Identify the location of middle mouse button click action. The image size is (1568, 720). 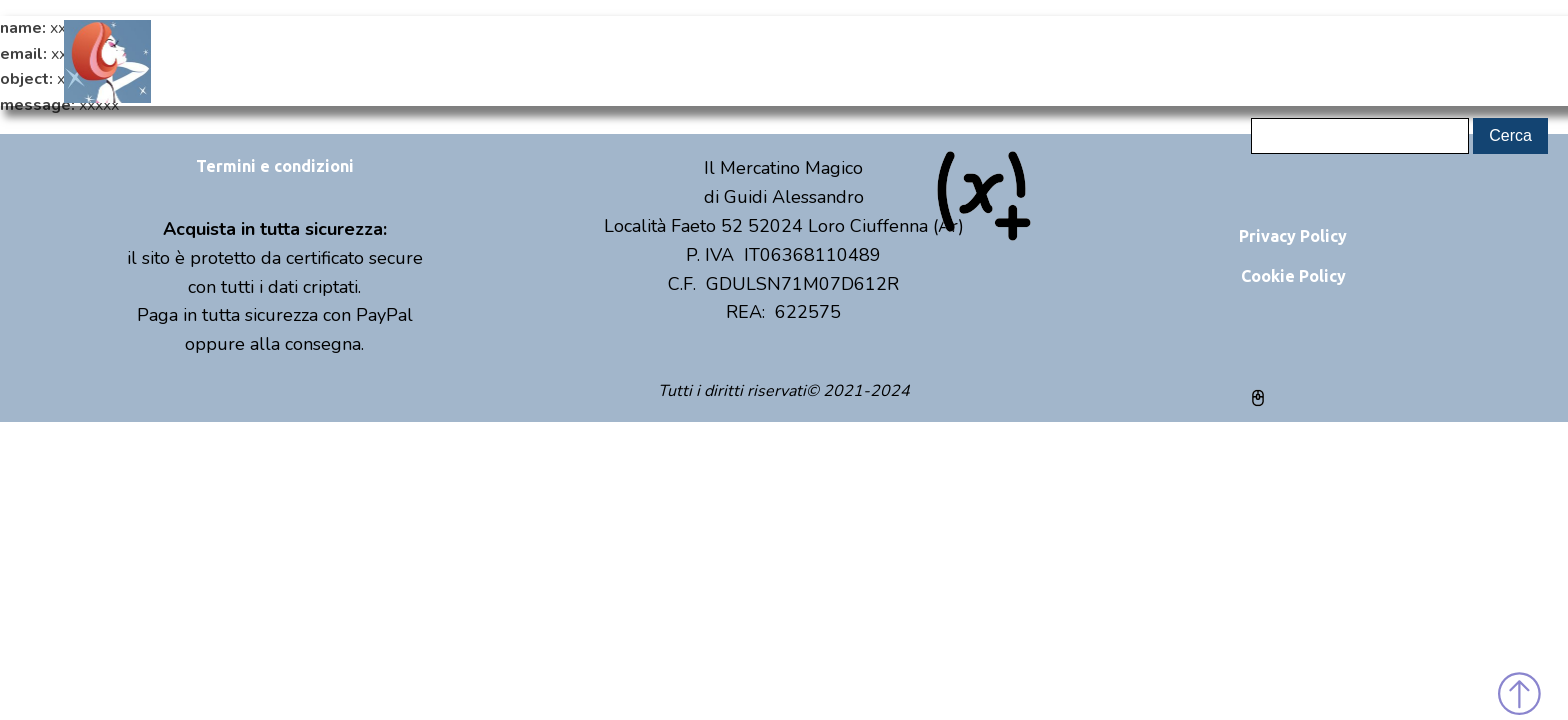
(1258, 398).